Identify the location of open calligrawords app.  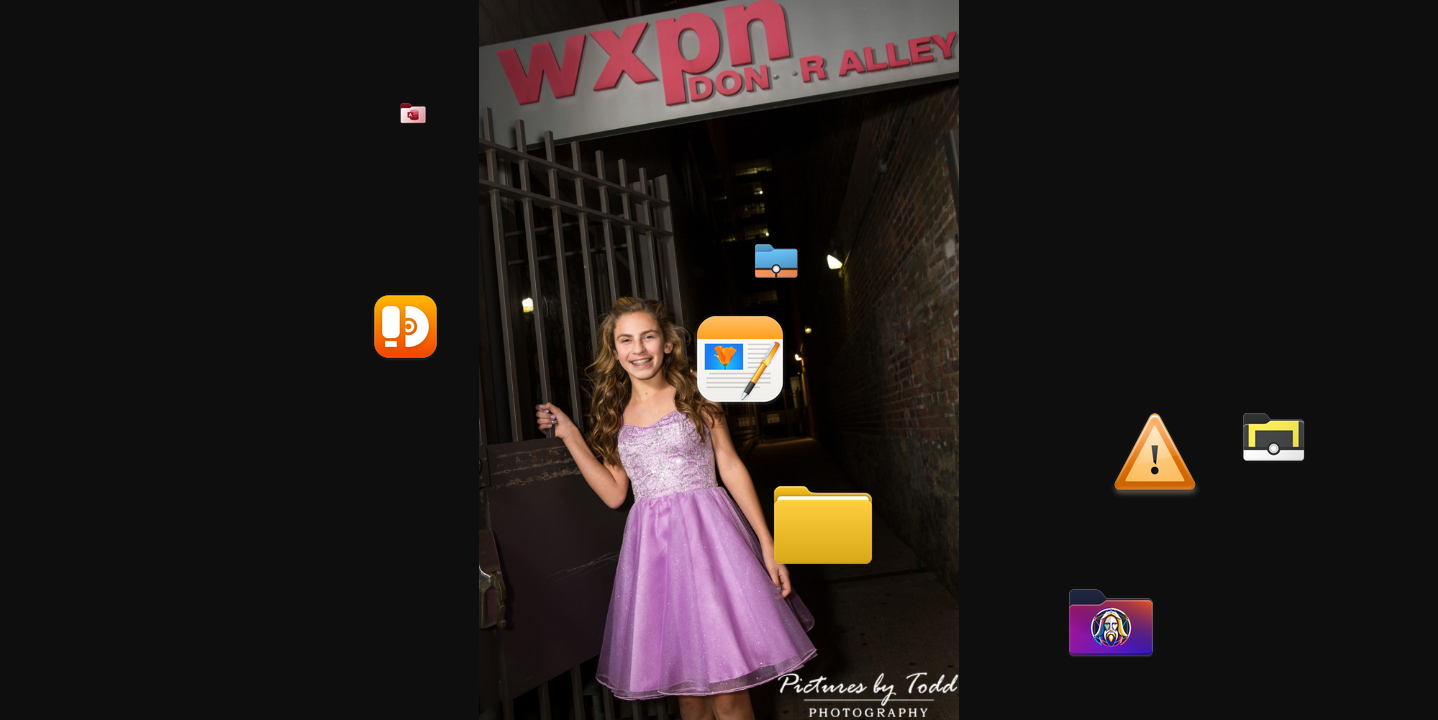
(740, 359).